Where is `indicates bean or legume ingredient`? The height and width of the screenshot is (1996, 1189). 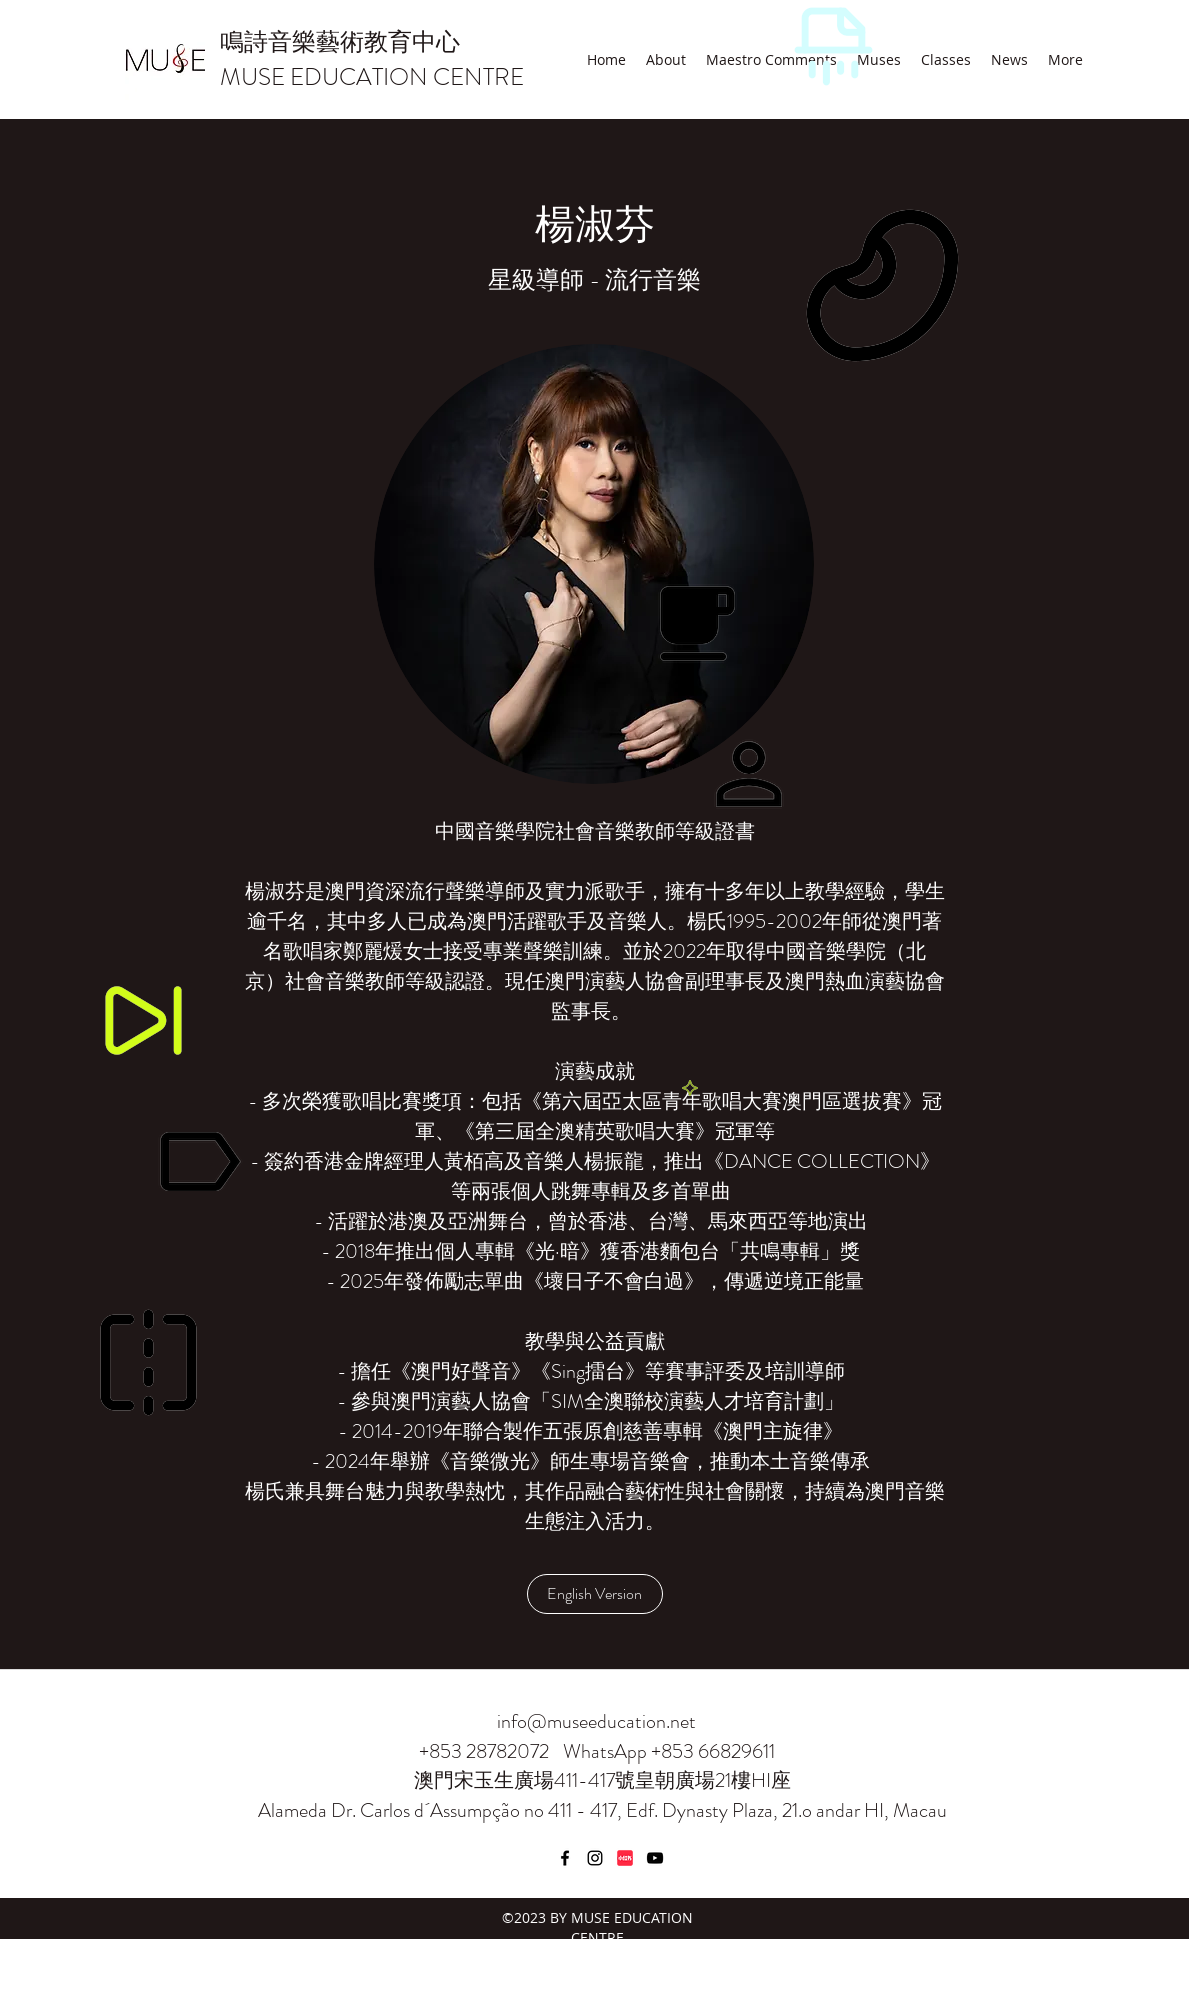 indicates bean or legume ingredient is located at coordinates (882, 285).